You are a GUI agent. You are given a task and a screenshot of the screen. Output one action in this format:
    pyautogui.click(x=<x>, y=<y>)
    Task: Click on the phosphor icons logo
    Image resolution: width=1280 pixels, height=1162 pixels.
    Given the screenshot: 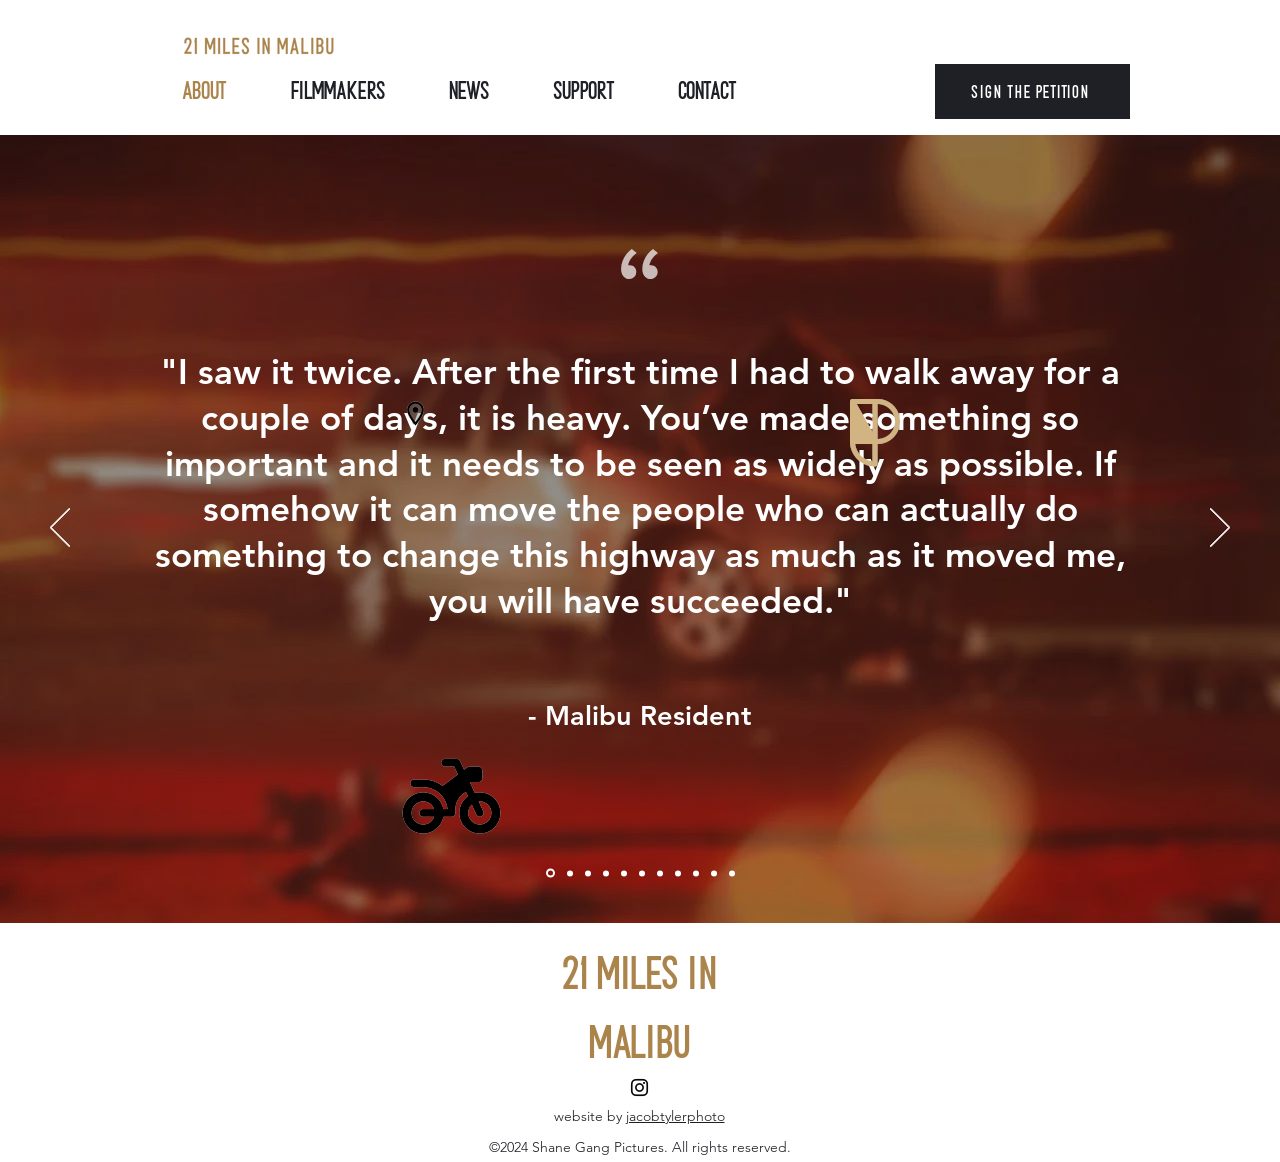 What is the action you would take?
    pyautogui.click(x=870, y=429)
    